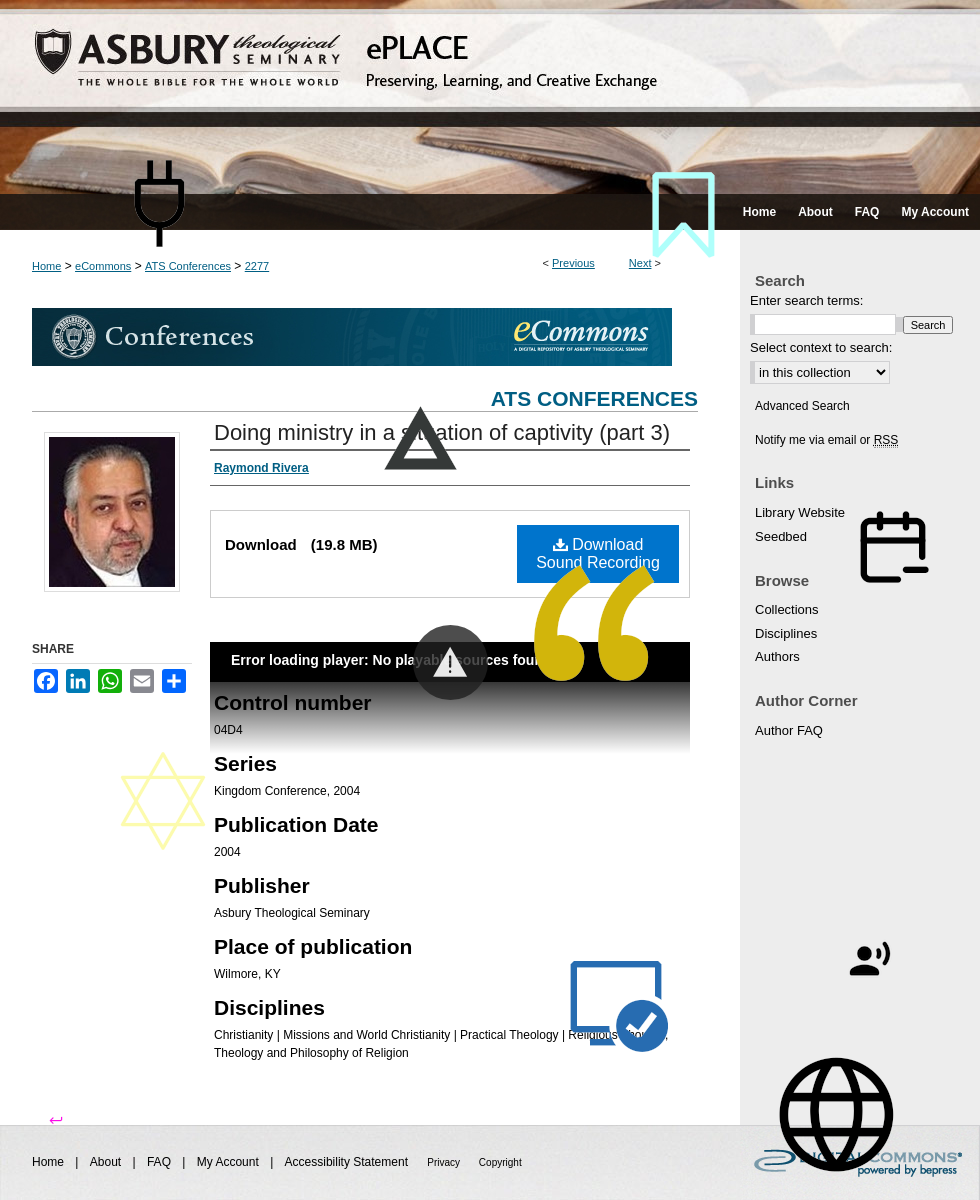 This screenshot has height=1200, width=980. I want to click on connect to a power source or external device, so click(159, 203).